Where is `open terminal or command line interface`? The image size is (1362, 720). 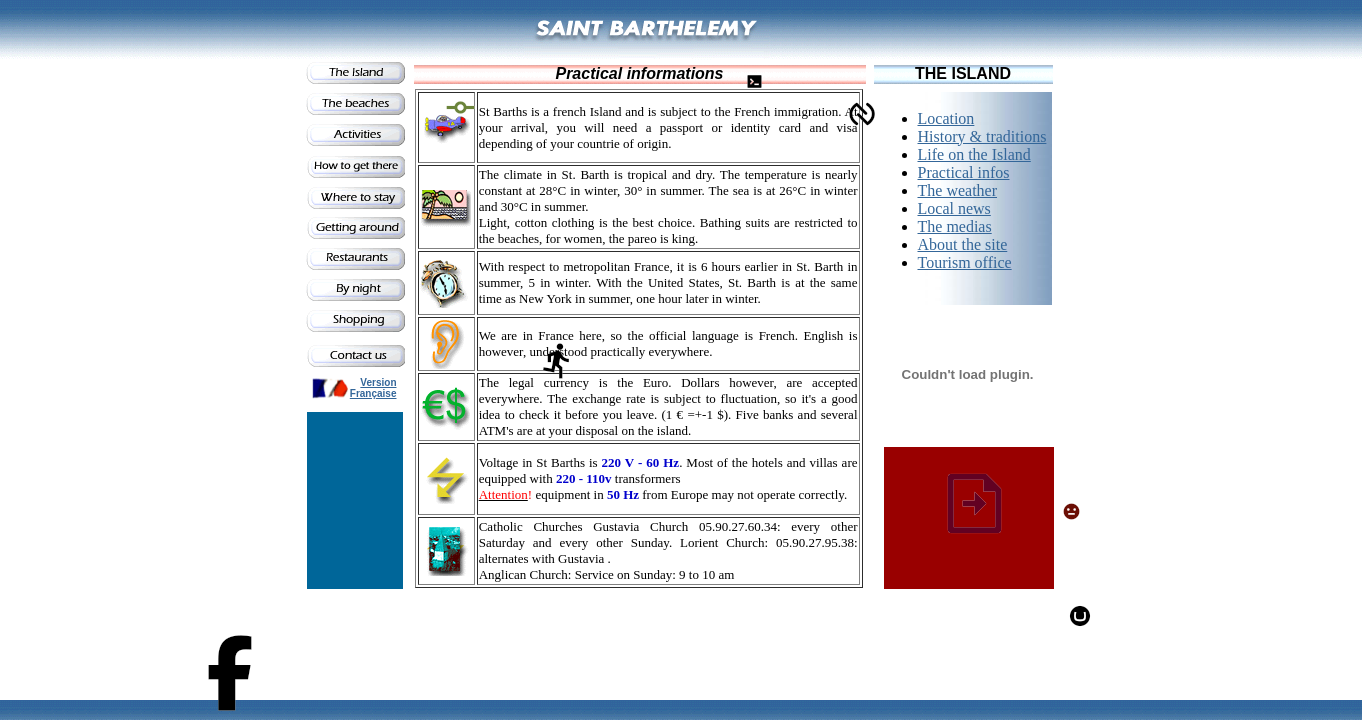 open terminal or command line interface is located at coordinates (754, 81).